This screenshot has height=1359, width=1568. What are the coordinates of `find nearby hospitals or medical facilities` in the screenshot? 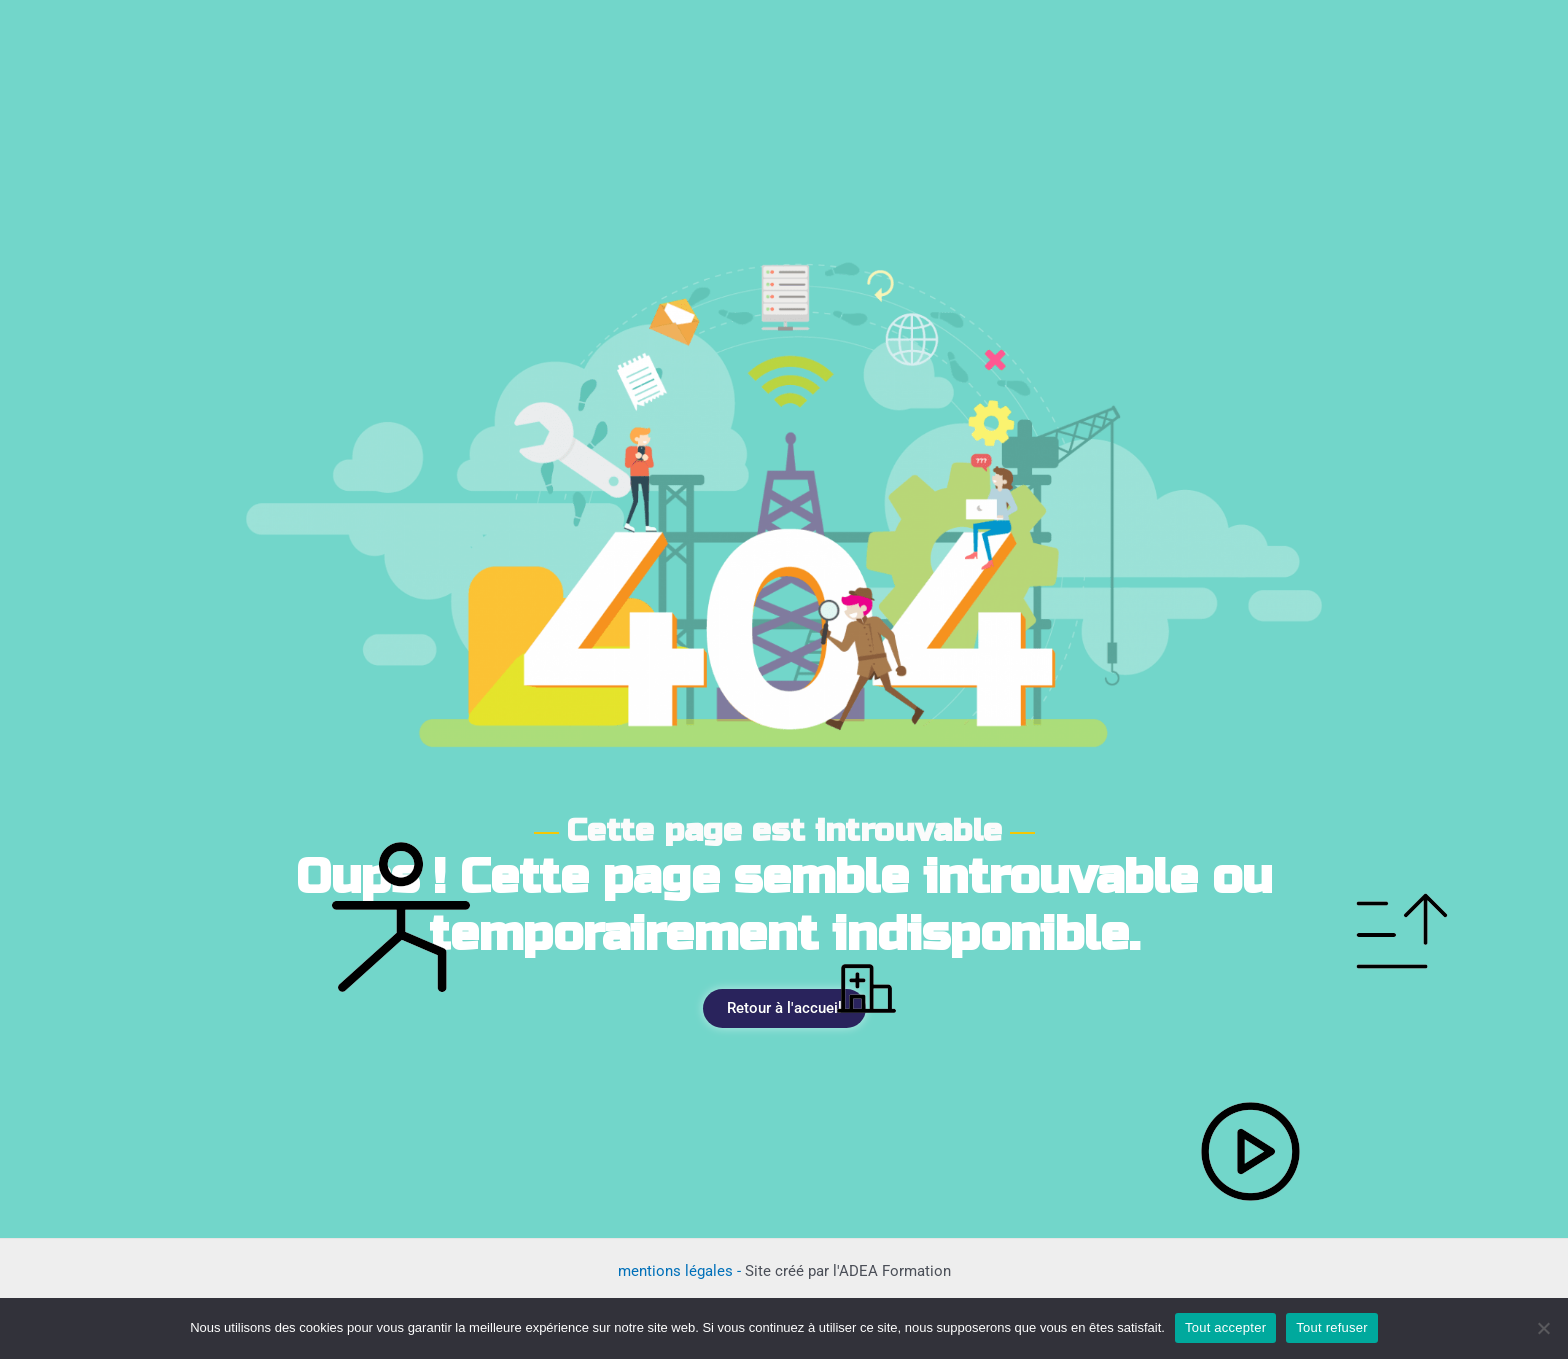 It's located at (863, 988).